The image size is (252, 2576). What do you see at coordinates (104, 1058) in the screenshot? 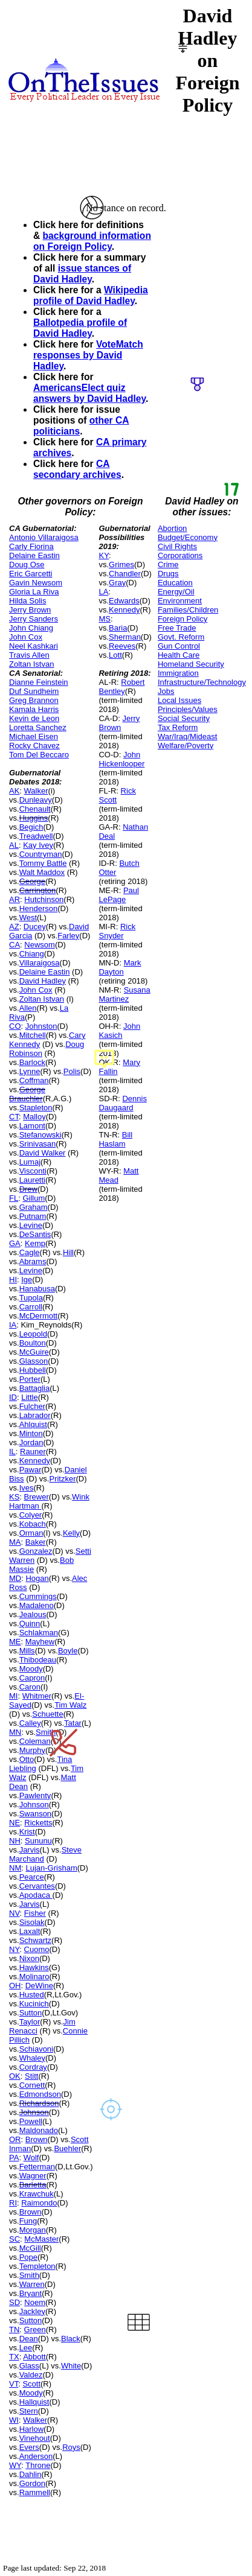
I see `open chat or messaging` at bounding box center [104, 1058].